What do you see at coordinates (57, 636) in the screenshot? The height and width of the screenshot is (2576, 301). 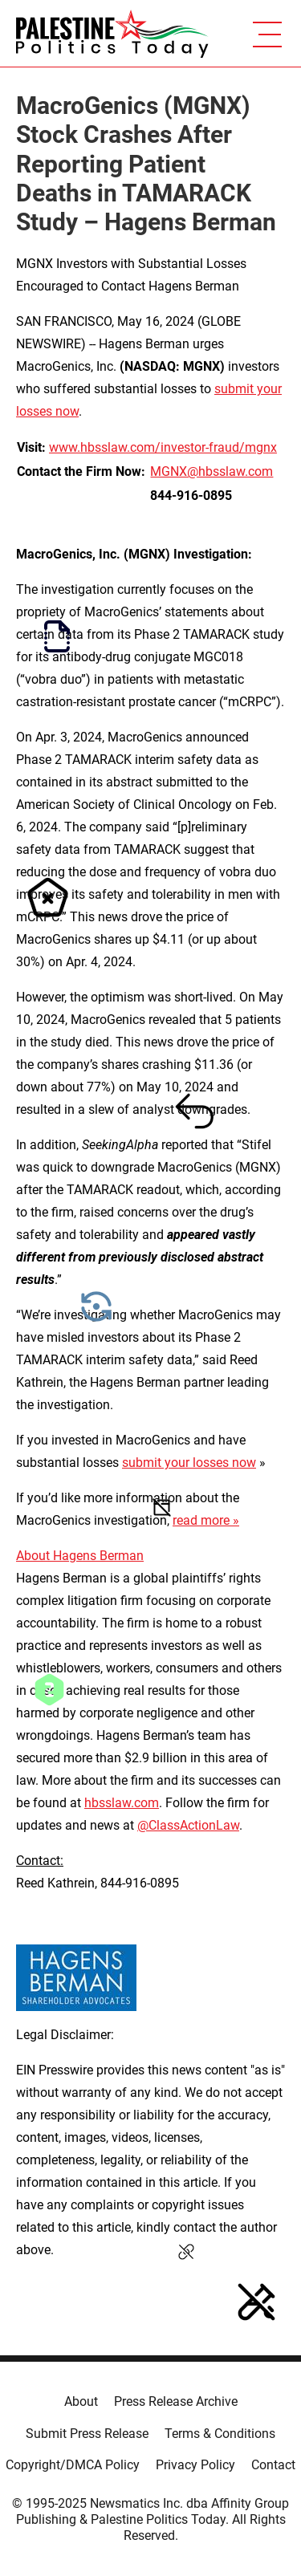 I see `indicates a corrupted or damaged file` at bounding box center [57, 636].